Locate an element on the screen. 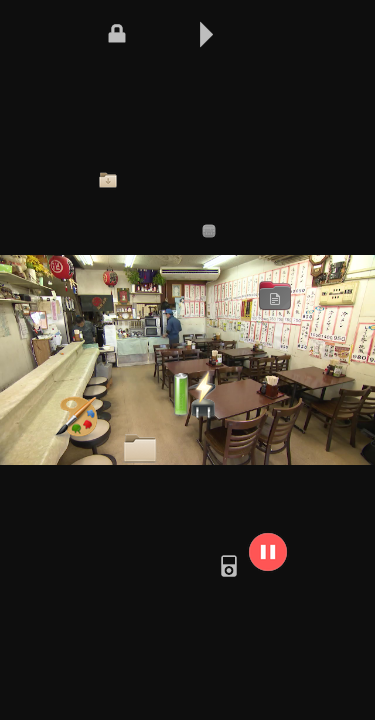 This screenshot has height=720, width=375. indicates a secure or encrypted wifi network is located at coordinates (117, 34).